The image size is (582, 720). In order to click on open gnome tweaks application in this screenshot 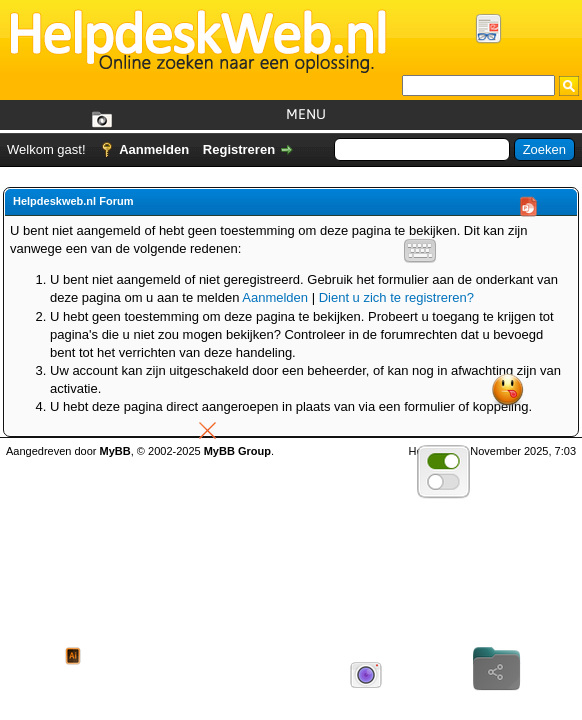, I will do `click(443, 471)`.